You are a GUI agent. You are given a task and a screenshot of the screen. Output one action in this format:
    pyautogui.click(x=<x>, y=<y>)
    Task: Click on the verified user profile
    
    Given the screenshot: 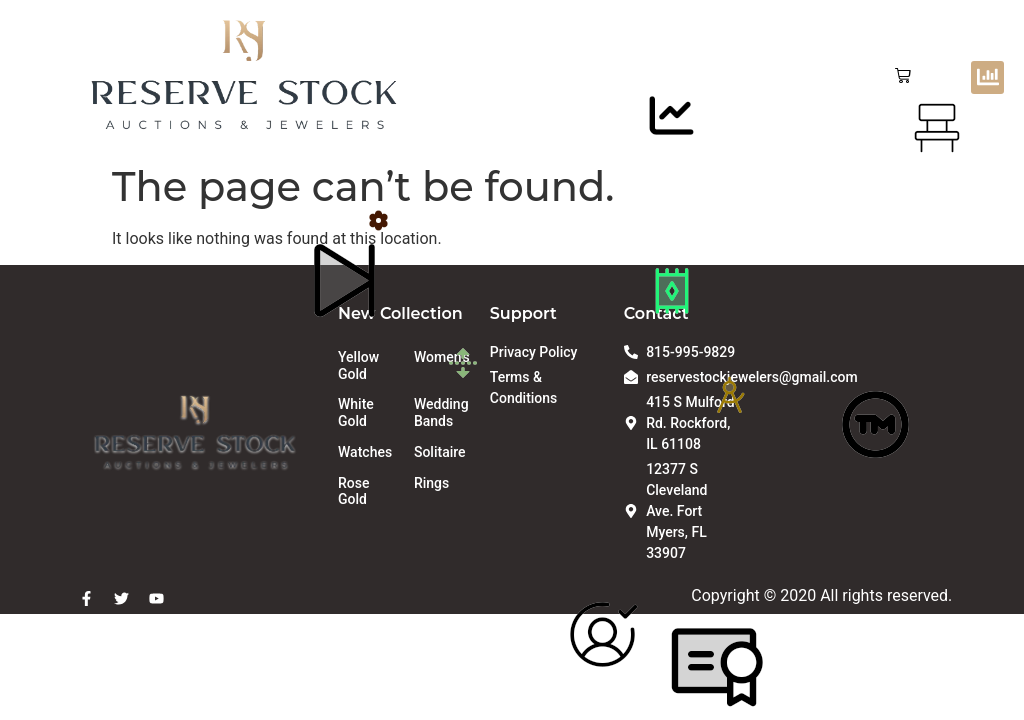 What is the action you would take?
    pyautogui.click(x=602, y=634)
    